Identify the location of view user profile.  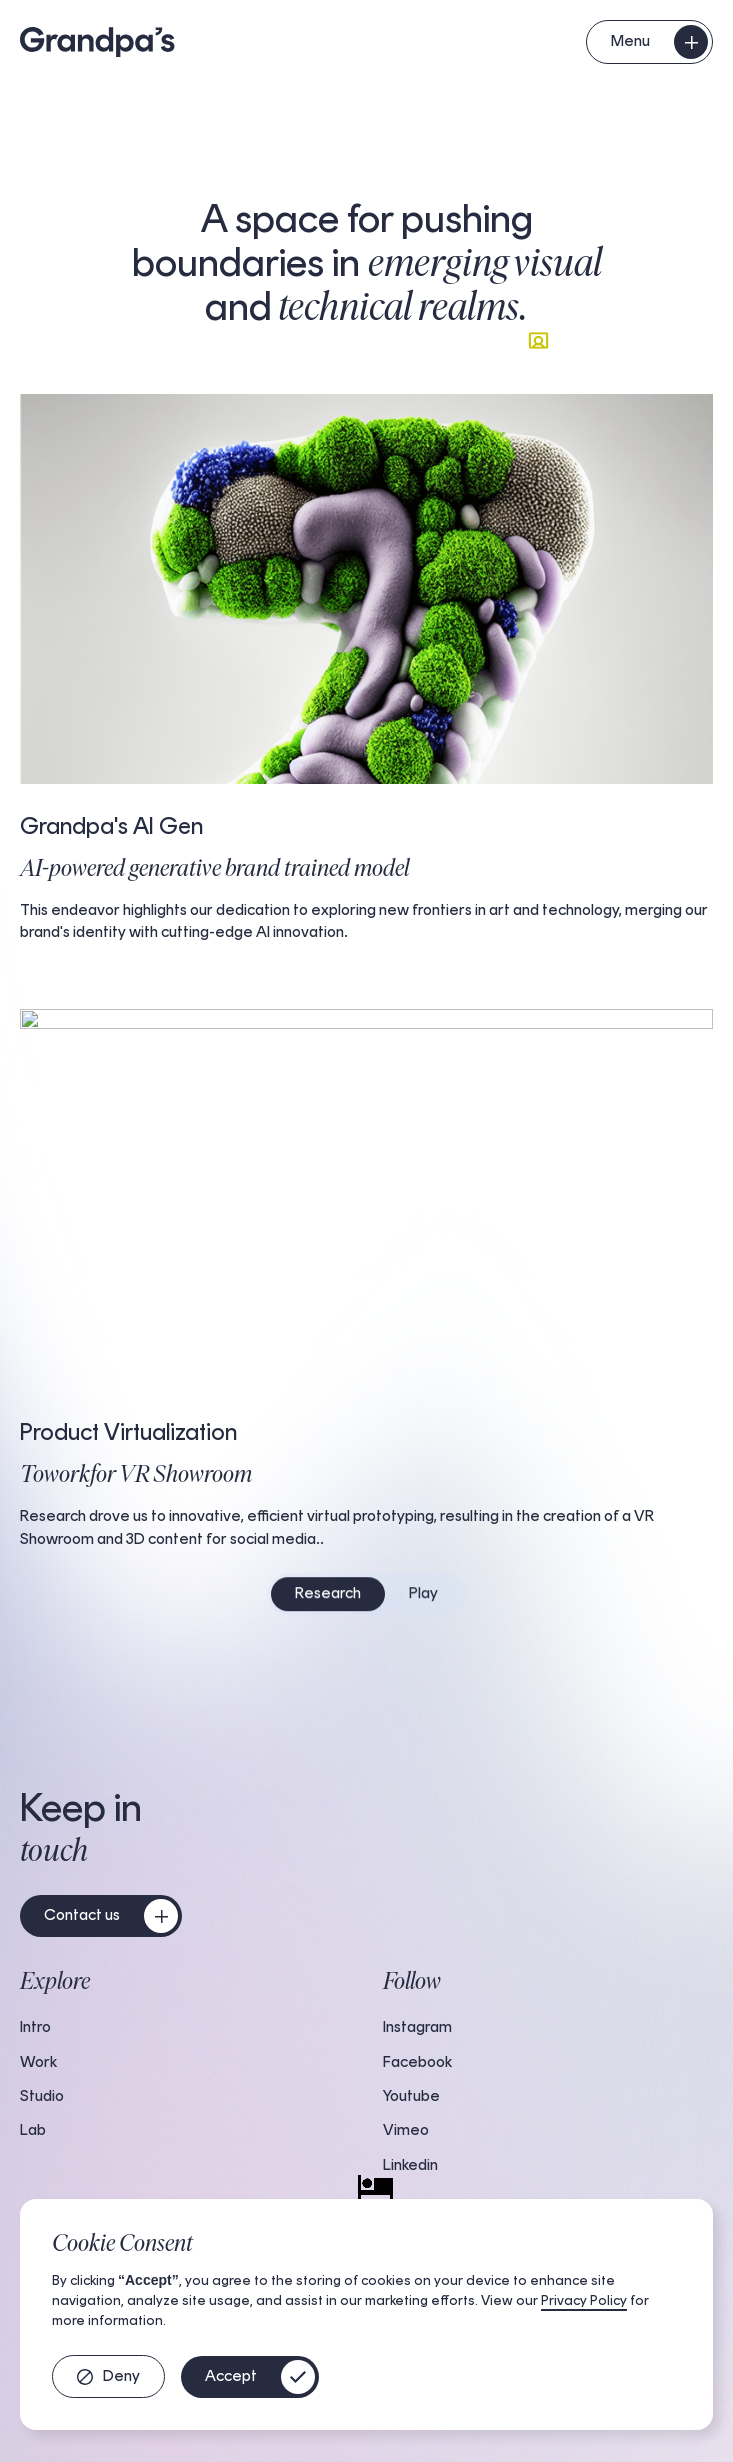
(538, 340).